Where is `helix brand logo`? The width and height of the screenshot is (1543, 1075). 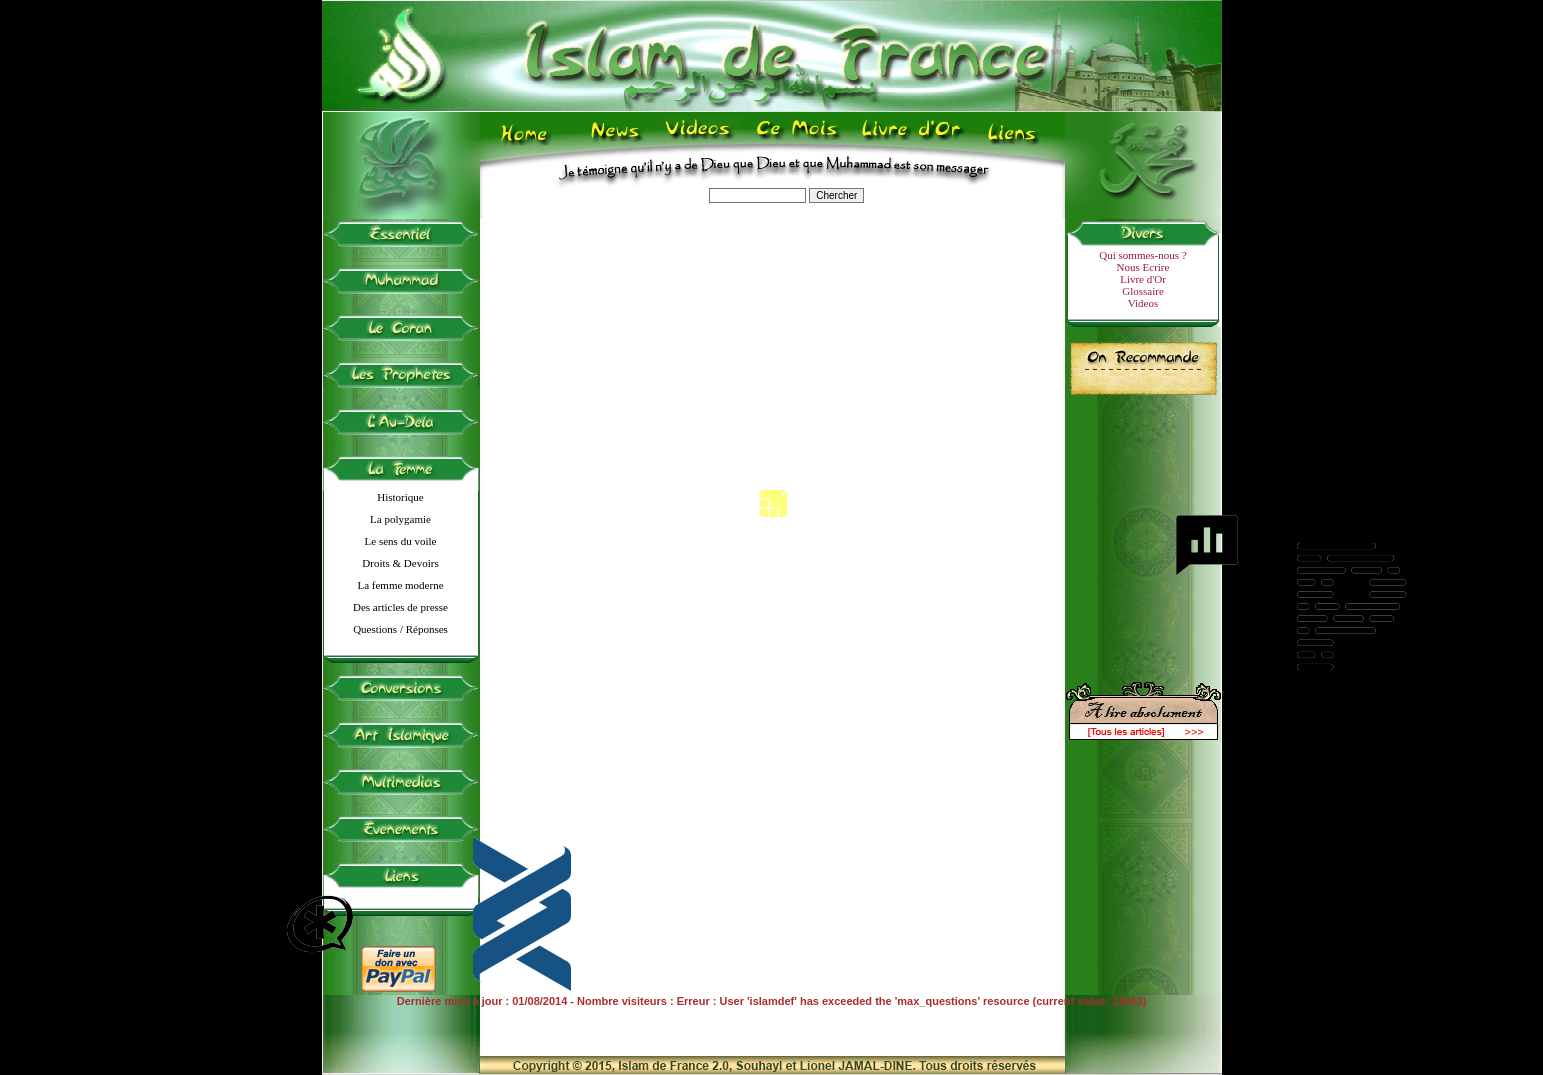
helix brand logo is located at coordinates (522, 914).